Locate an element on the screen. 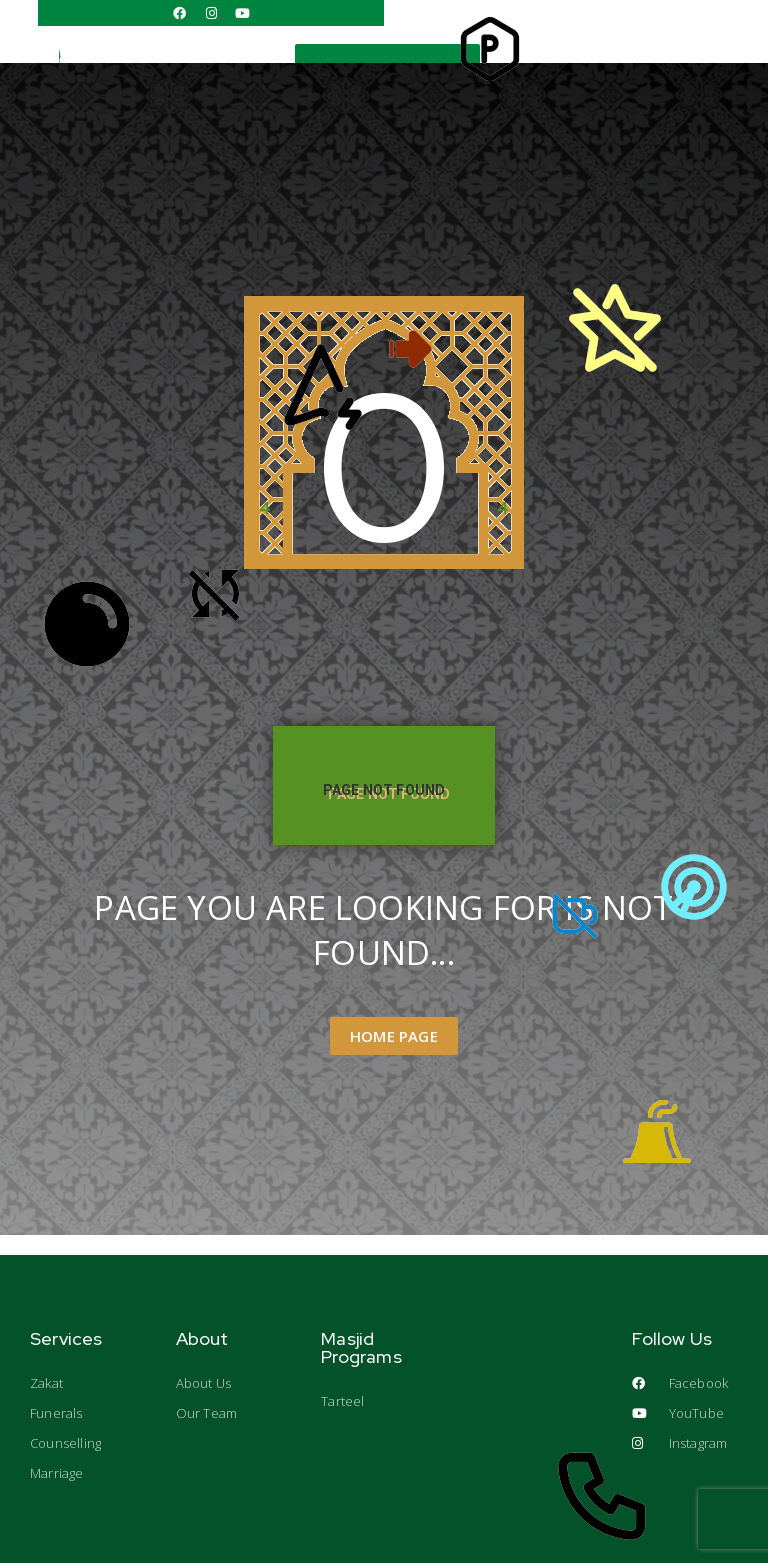  apply inner shadow effect to top-right corner is located at coordinates (87, 624).